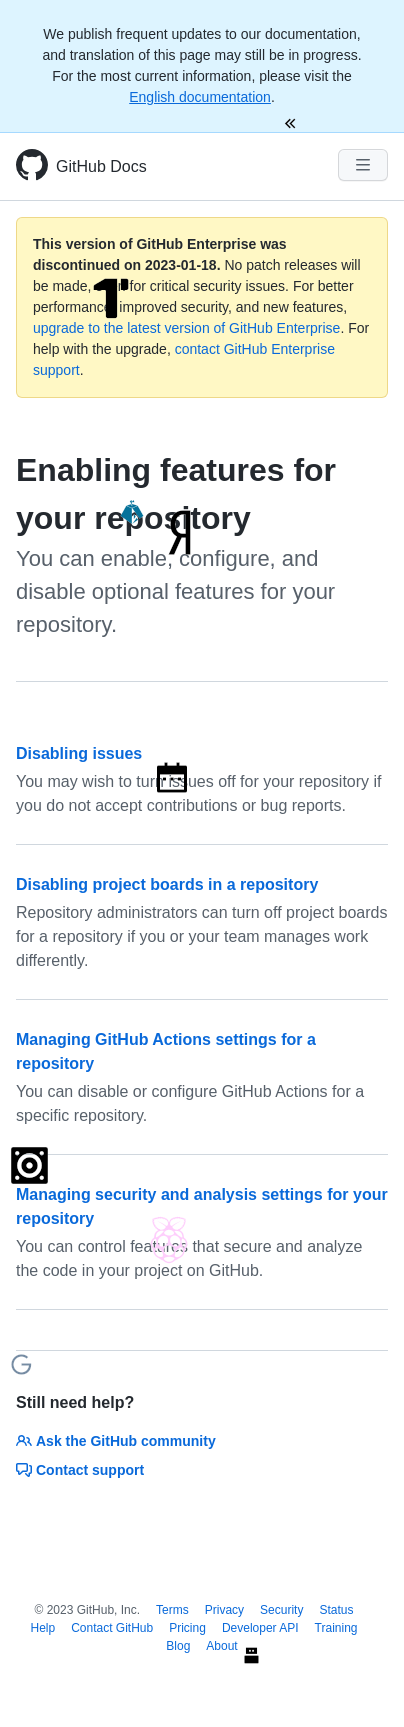  Describe the element at coordinates (179, 532) in the screenshot. I see `open Yandex services` at that location.